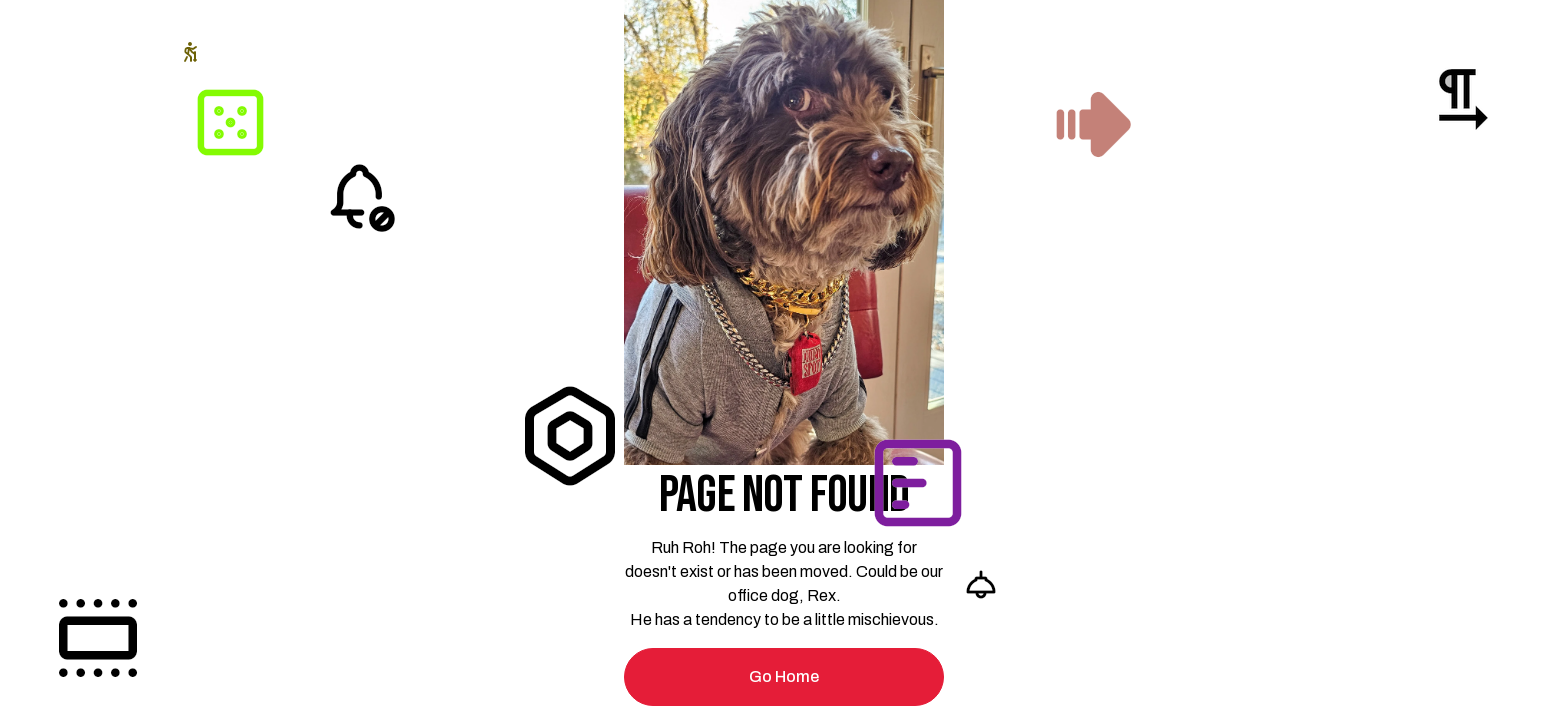 The image size is (1568, 720). What do you see at coordinates (98, 638) in the screenshot?
I see `insert a content section or block` at bounding box center [98, 638].